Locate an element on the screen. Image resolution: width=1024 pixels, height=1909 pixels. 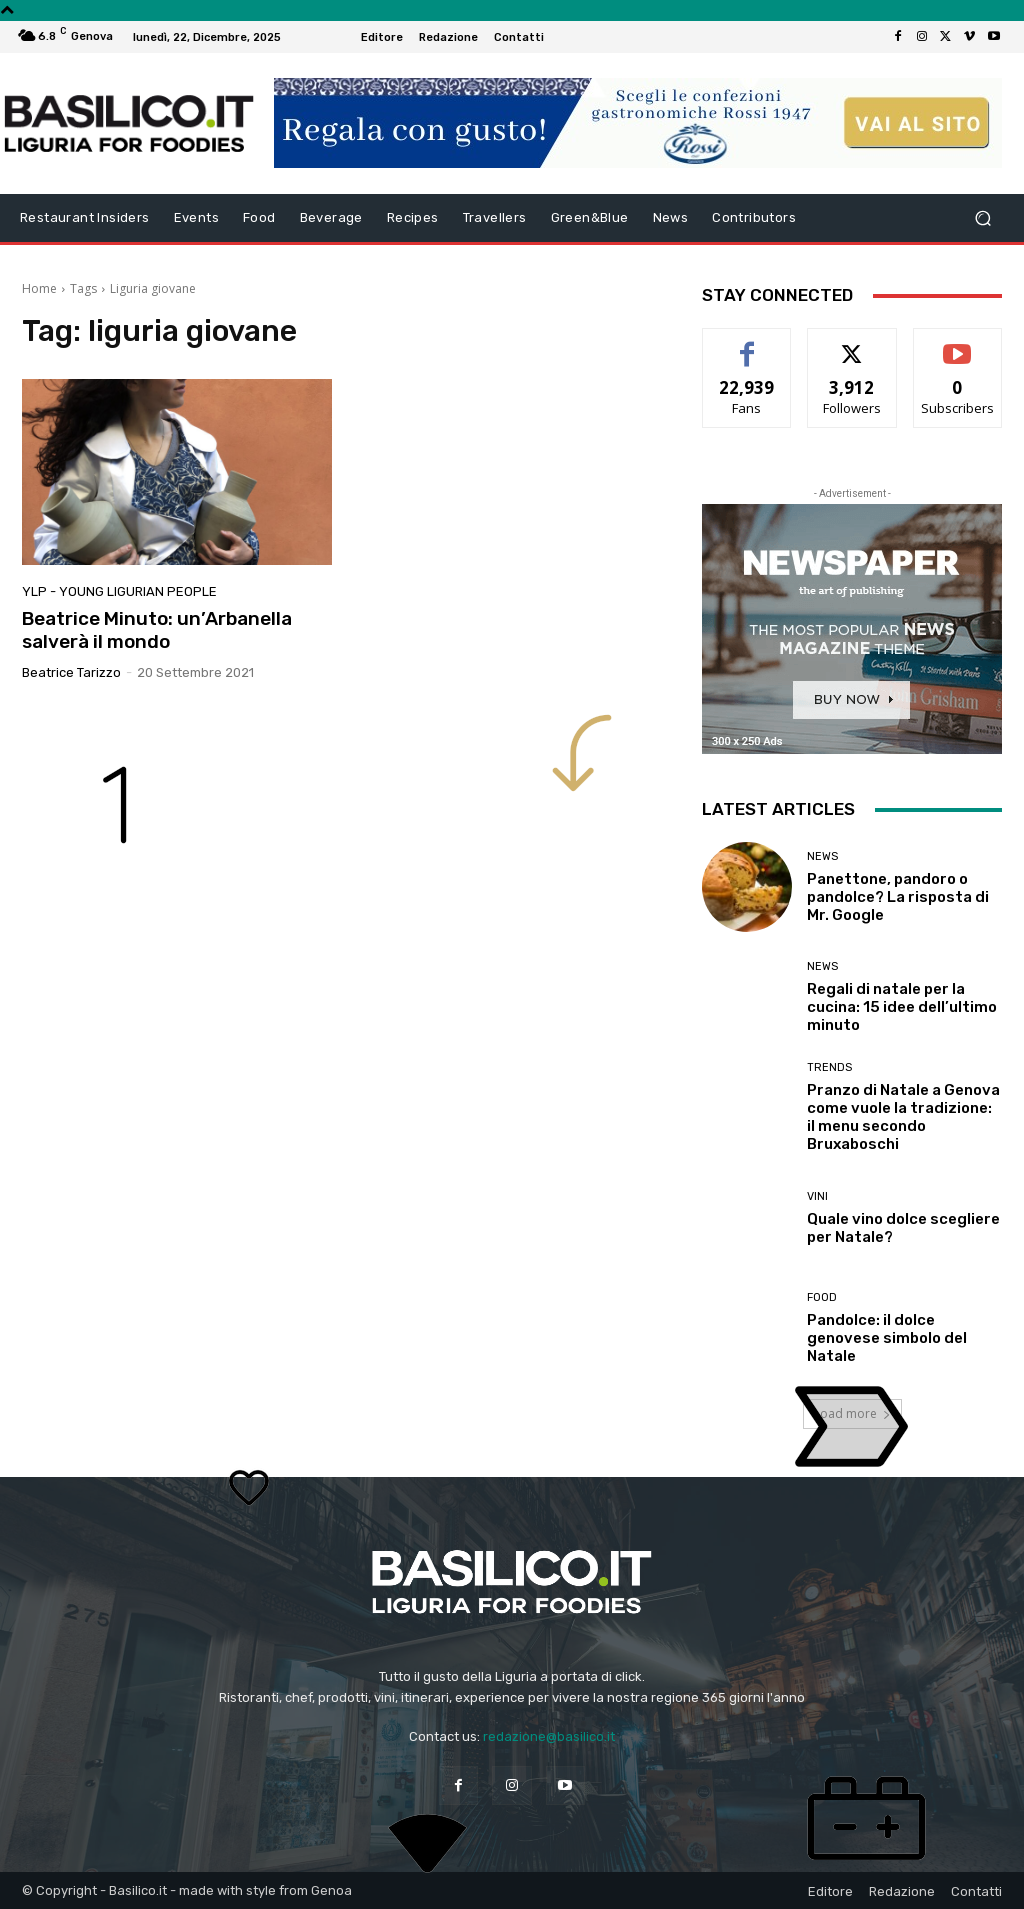
apply a label or tag to an item is located at coordinates (847, 1426).